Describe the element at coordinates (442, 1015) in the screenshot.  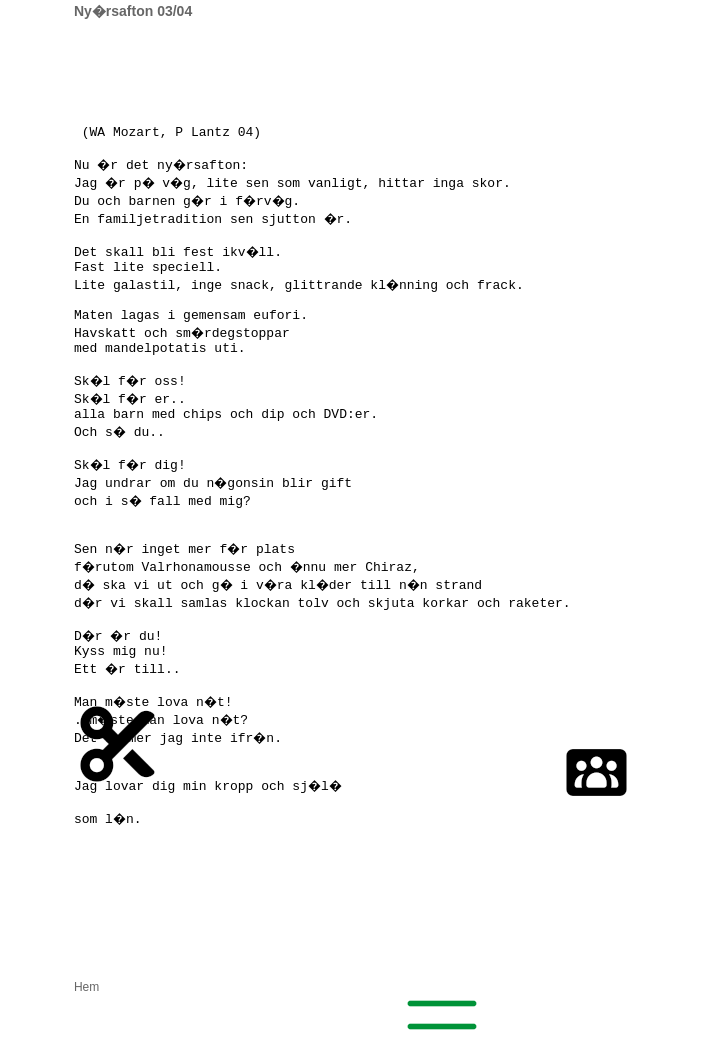
I see `indicates equal value or comparison` at that location.